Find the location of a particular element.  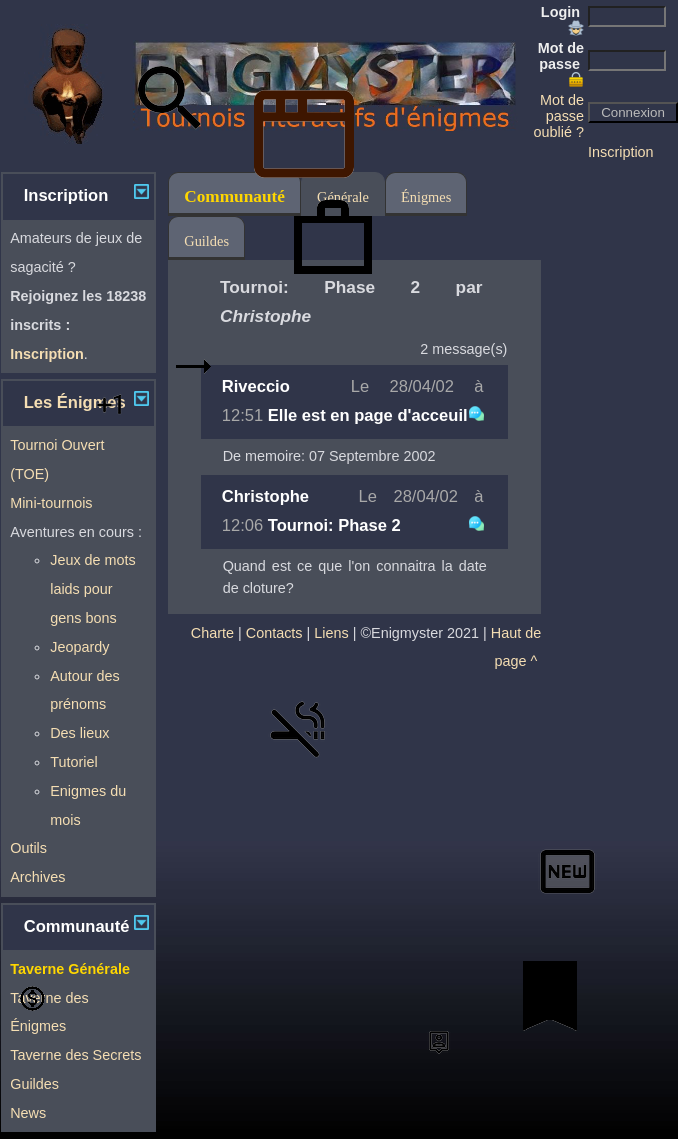

increase exposure by one stop is located at coordinates (109, 405).